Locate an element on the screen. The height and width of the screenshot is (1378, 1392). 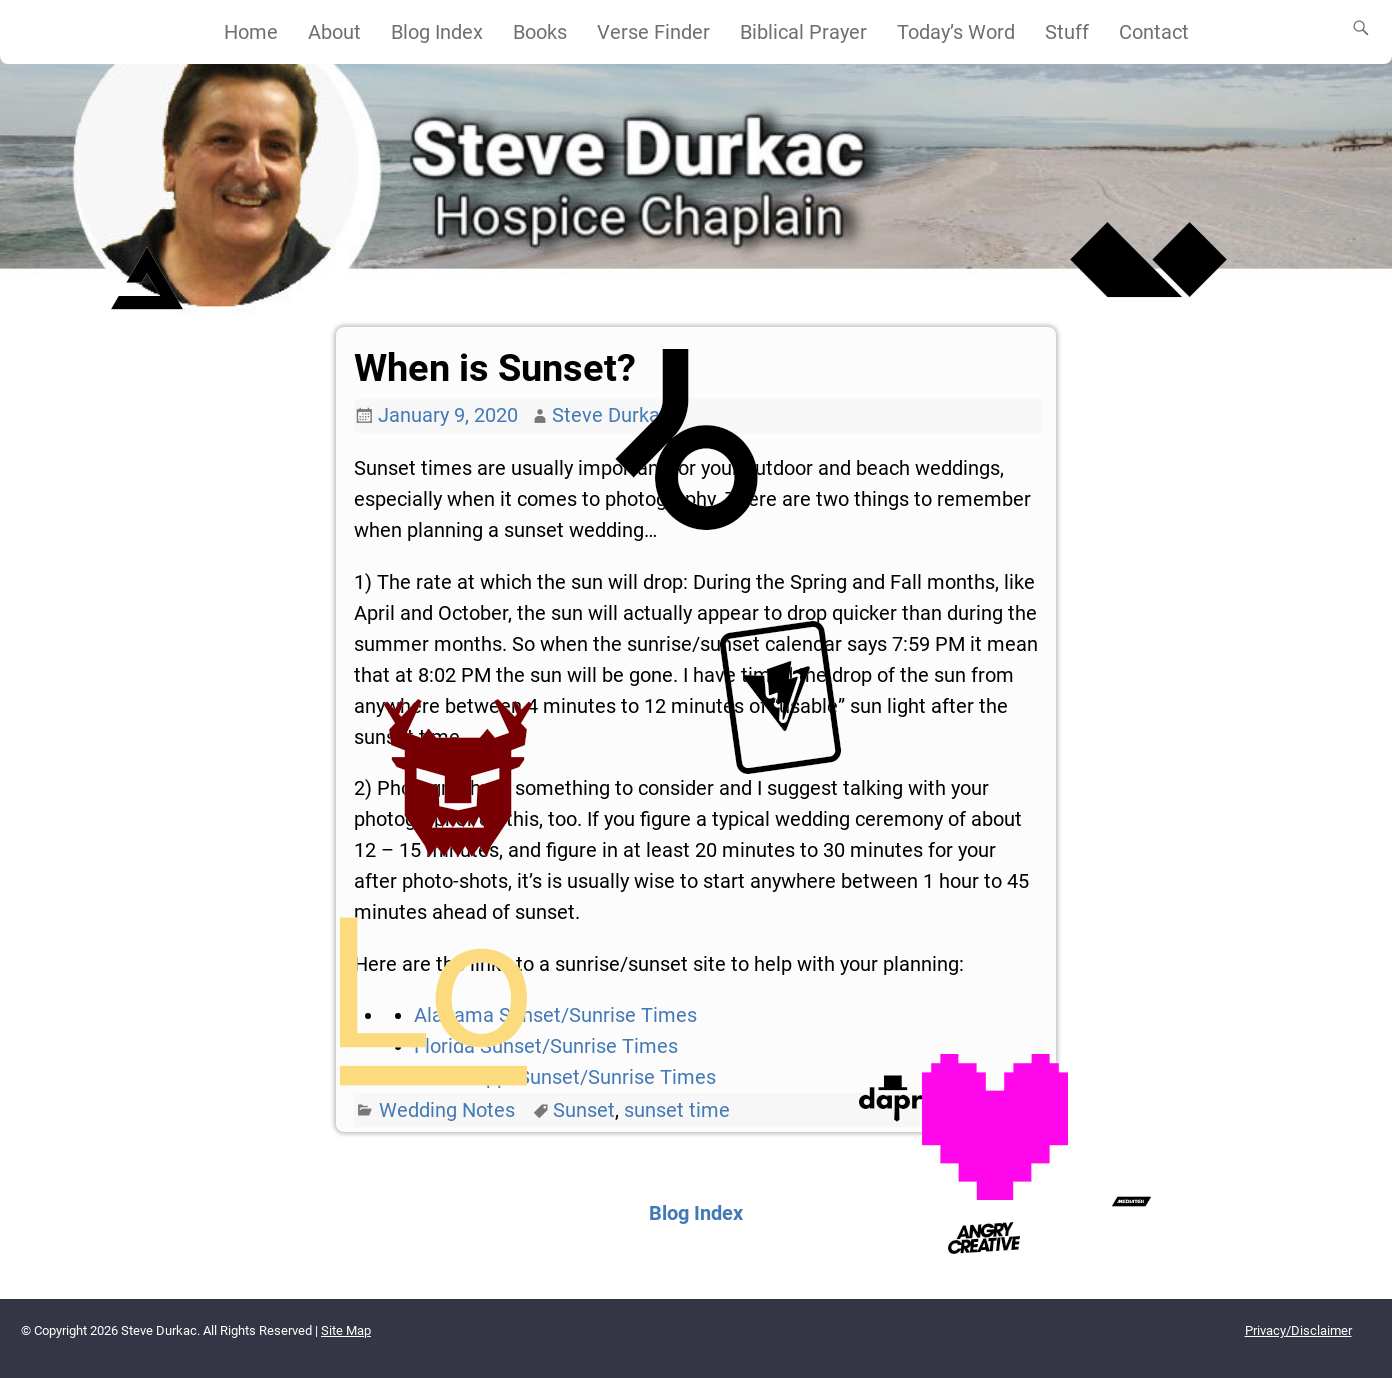
dapr distributed application runtime logo is located at coordinates (890, 1098).